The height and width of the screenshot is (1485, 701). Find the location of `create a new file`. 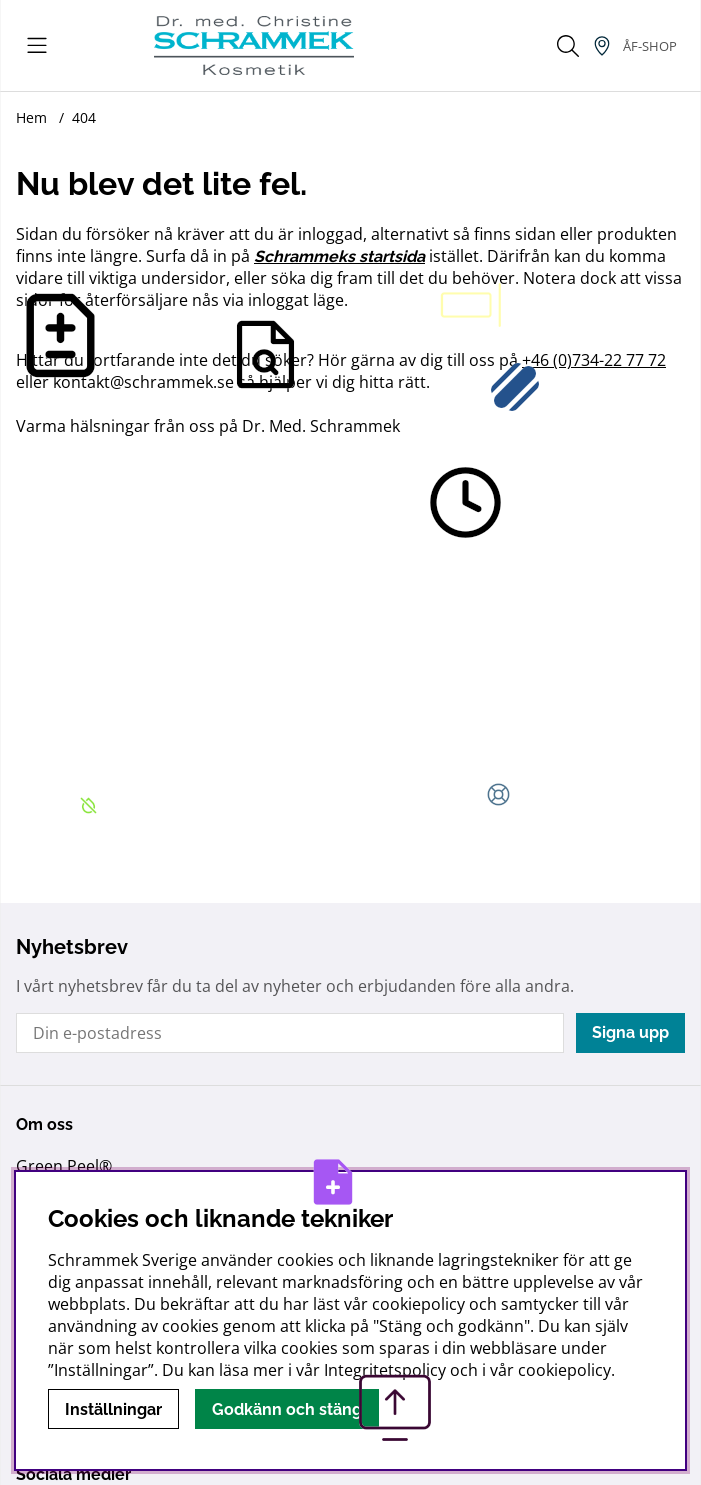

create a new file is located at coordinates (333, 1182).